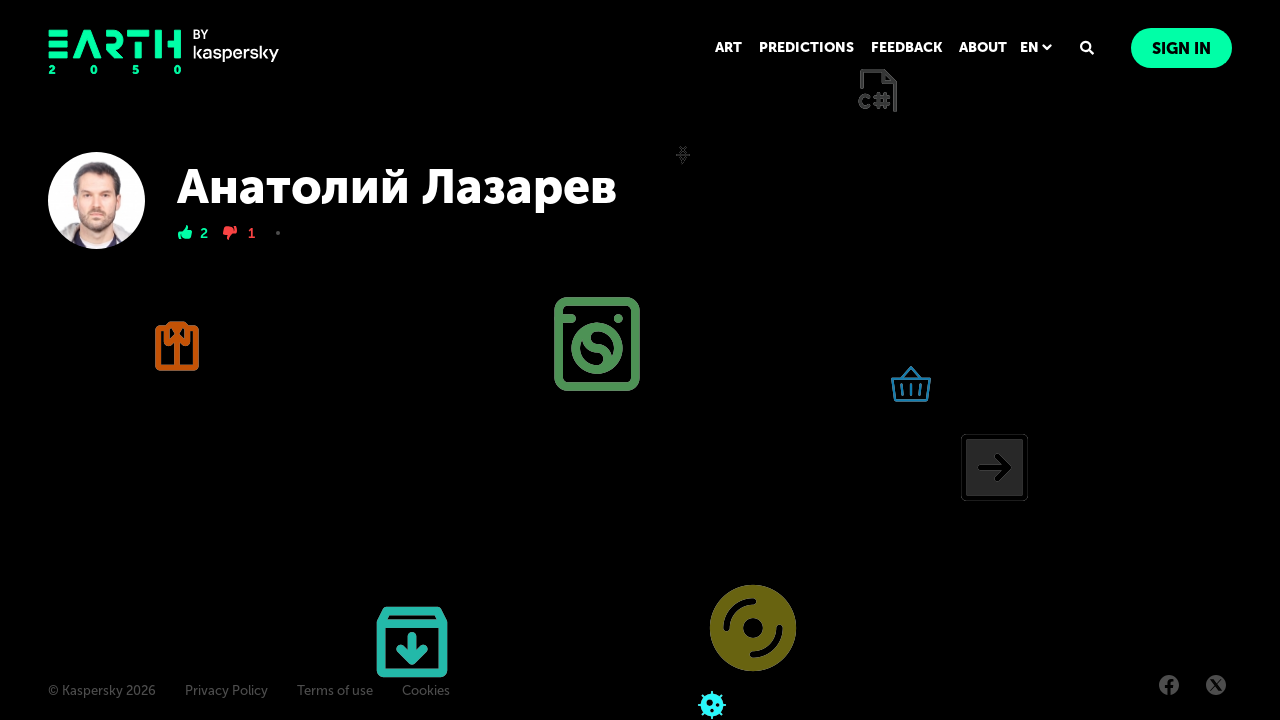 The image size is (1280, 720). Describe the element at coordinates (753, 628) in the screenshot. I see `play music or audio content` at that location.